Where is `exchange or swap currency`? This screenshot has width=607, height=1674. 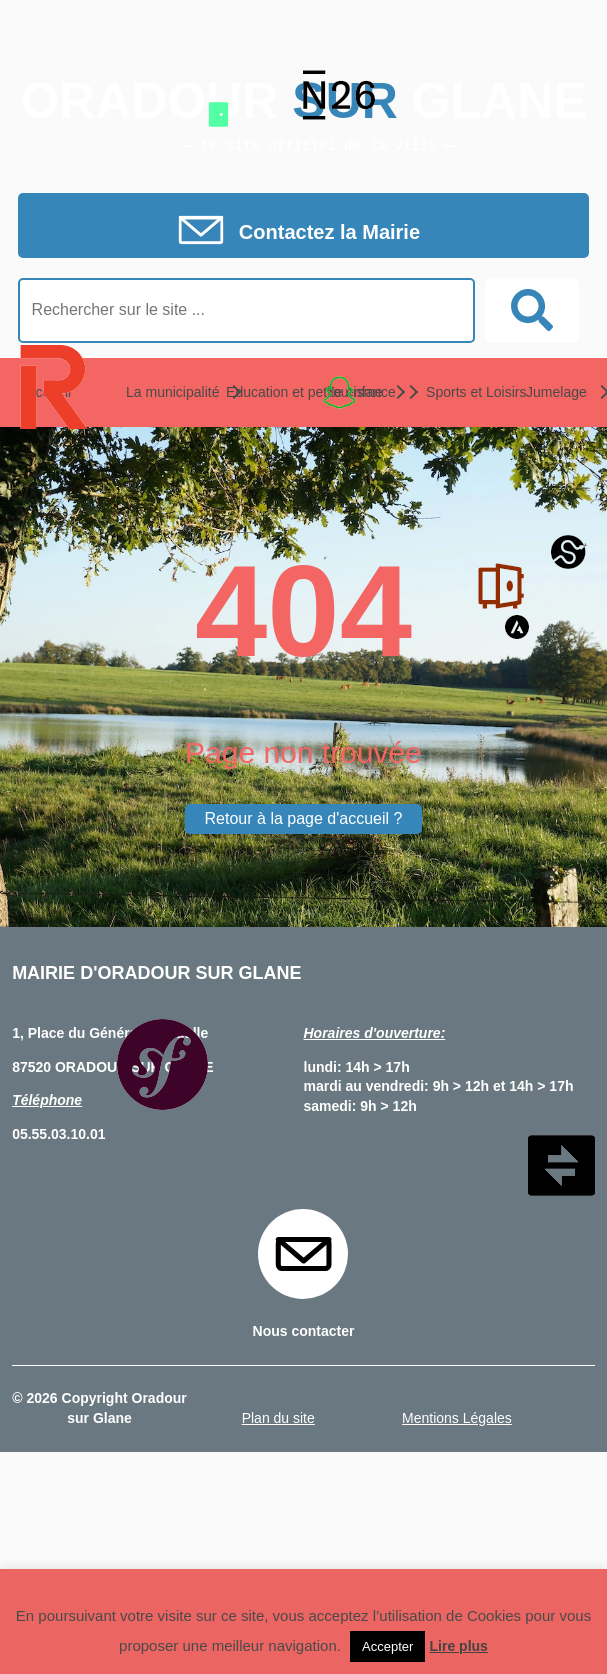 exchange or swap currency is located at coordinates (561, 1165).